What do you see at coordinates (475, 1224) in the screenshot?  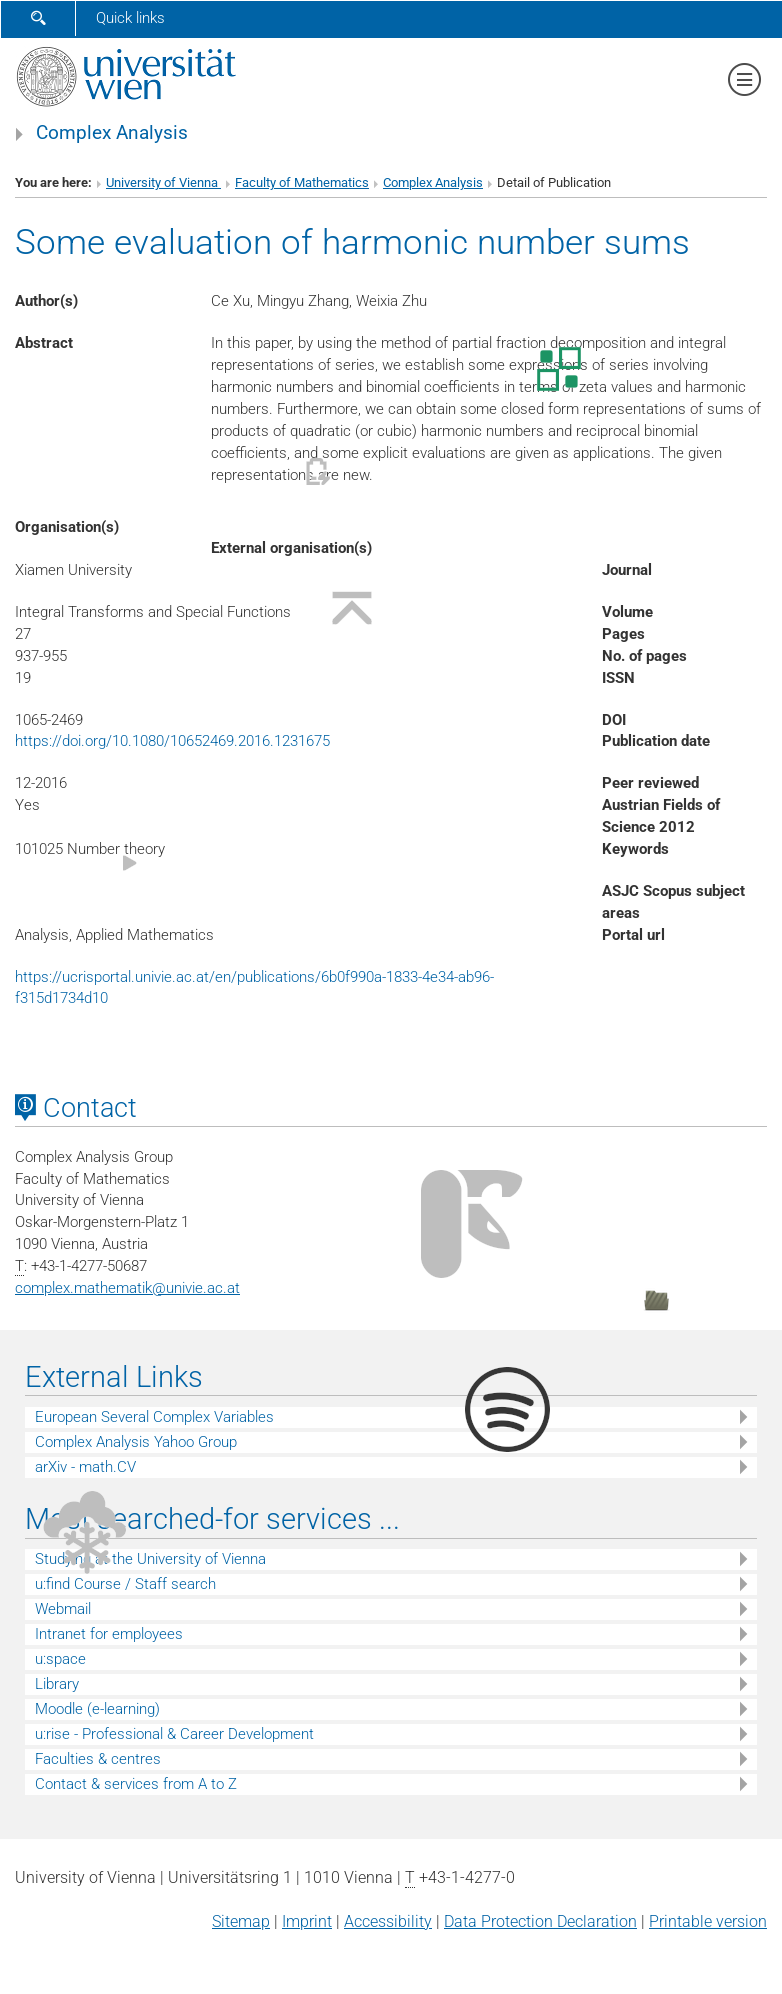 I see `access system utilities and tools` at bounding box center [475, 1224].